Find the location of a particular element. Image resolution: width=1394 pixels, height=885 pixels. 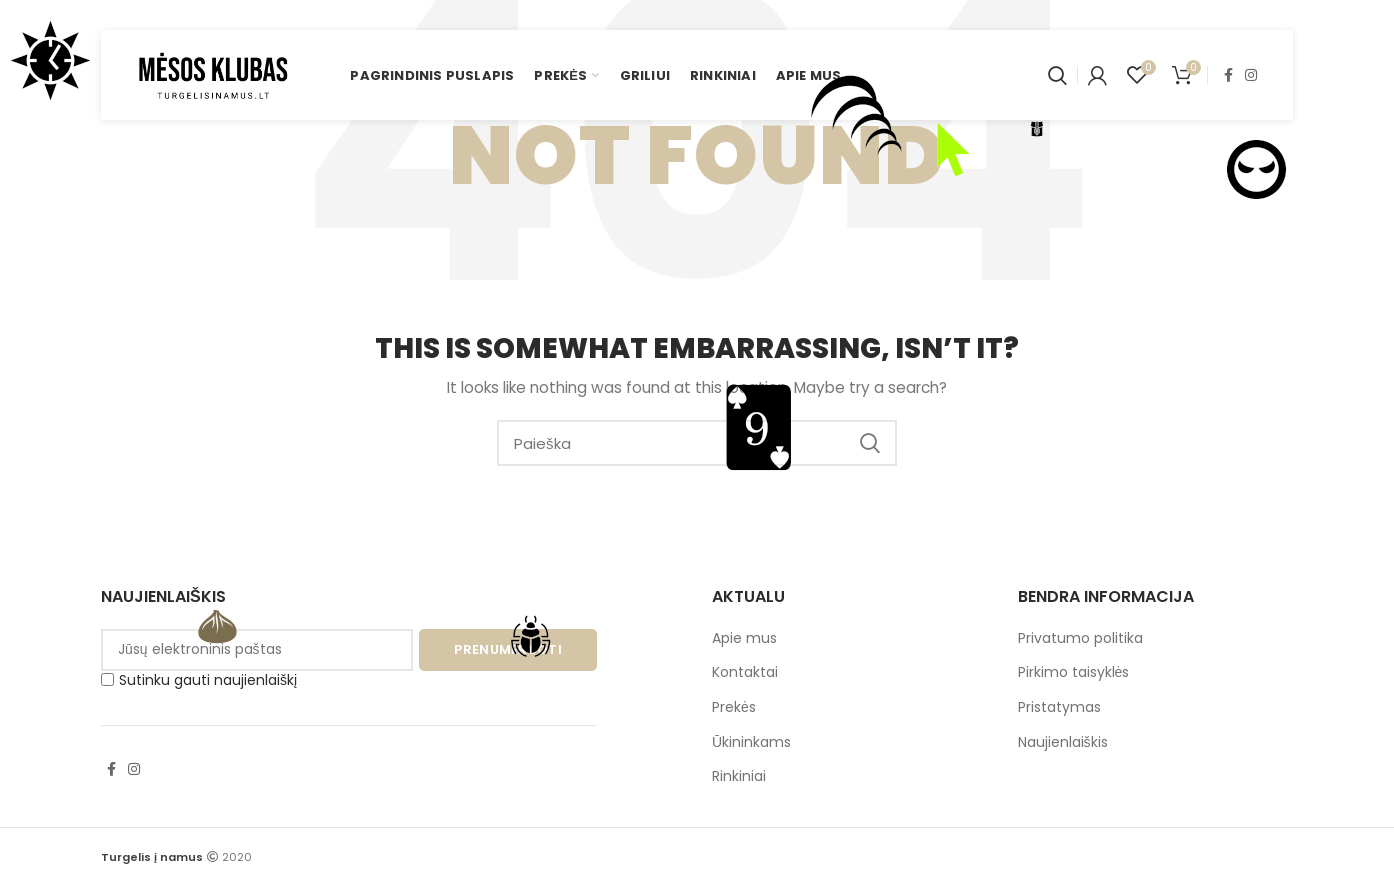

indicates wind or tornado weather conditions is located at coordinates (856, 116).